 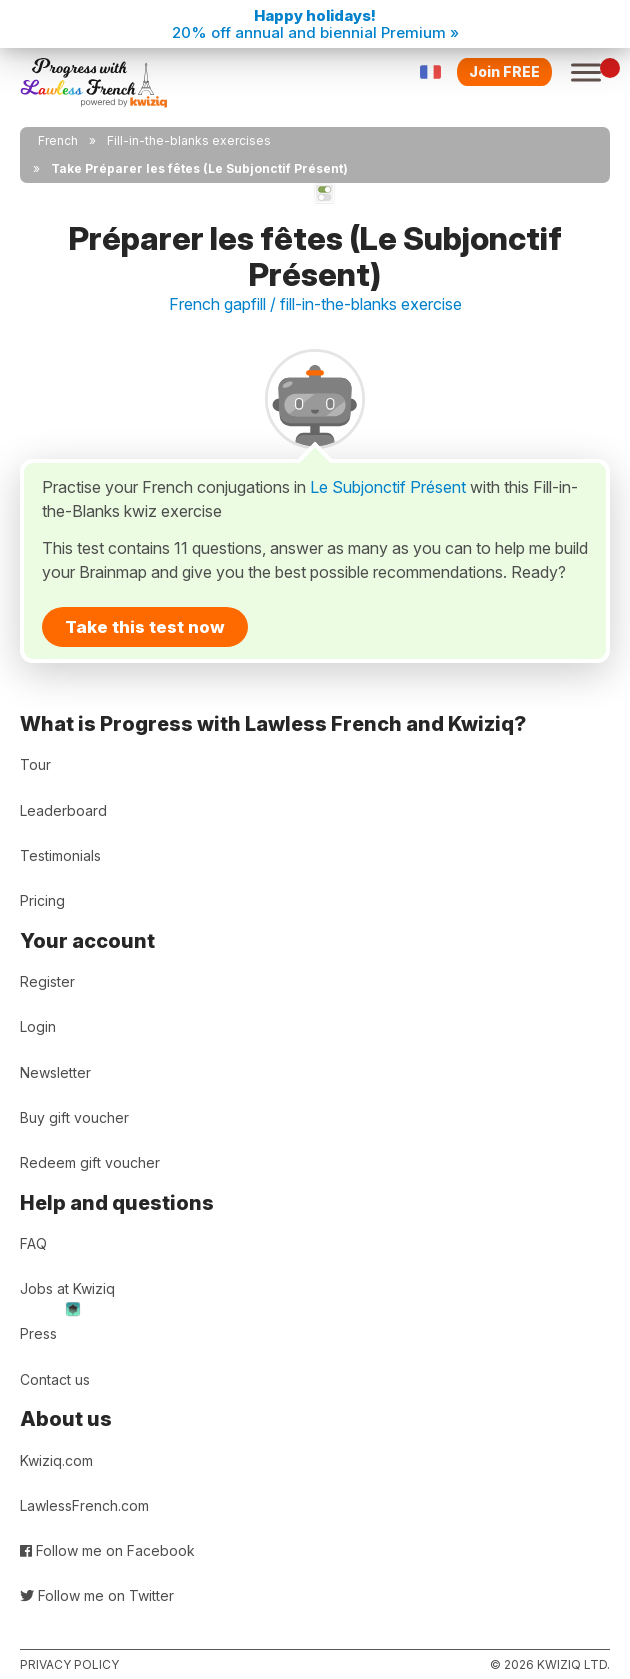 What do you see at coordinates (73, 1309) in the screenshot?
I see `launch gnome mines game` at bounding box center [73, 1309].